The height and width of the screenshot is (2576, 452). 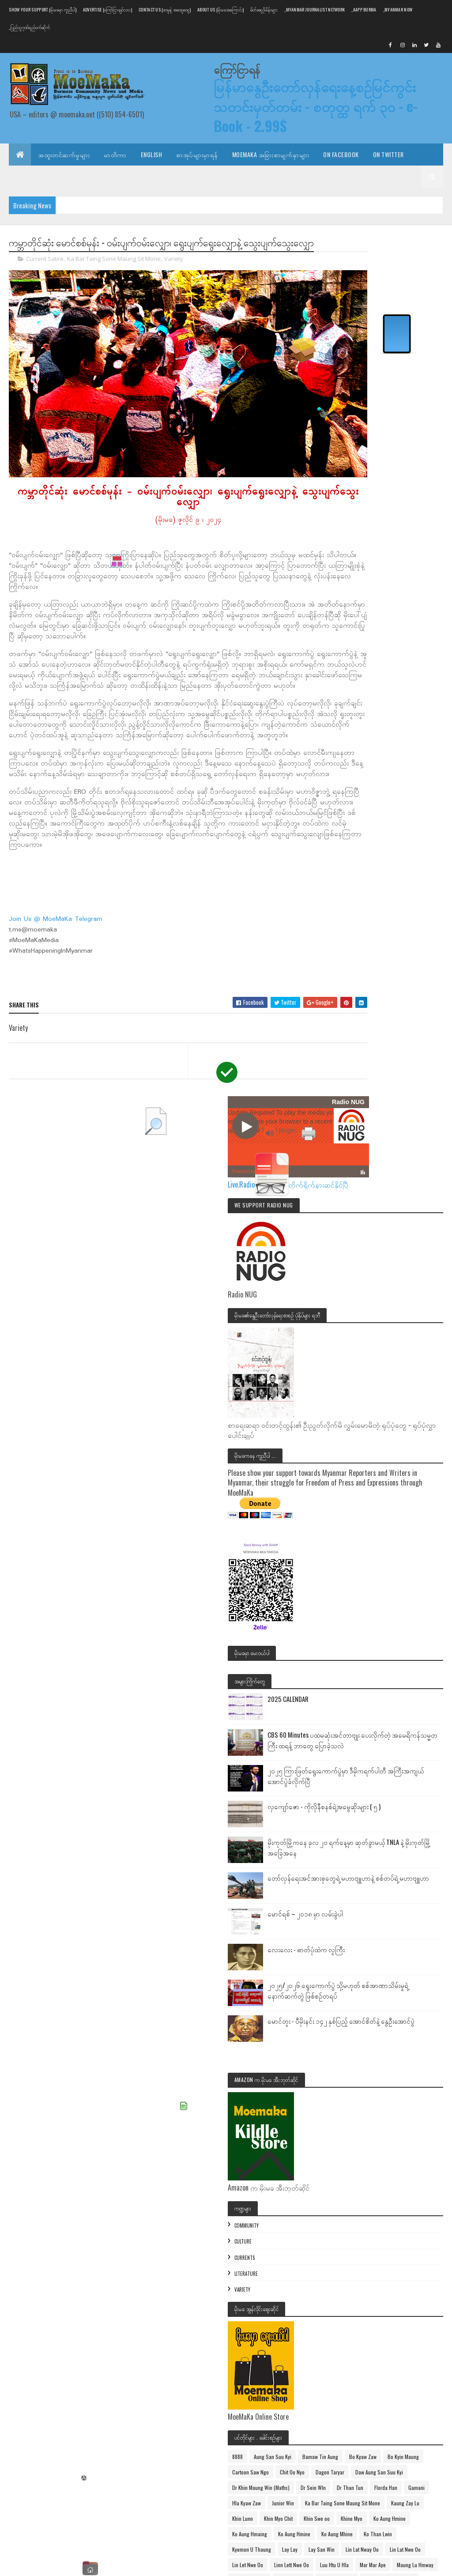 What do you see at coordinates (397, 334) in the screenshot?
I see `iPad device icon` at bounding box center [397, 334].